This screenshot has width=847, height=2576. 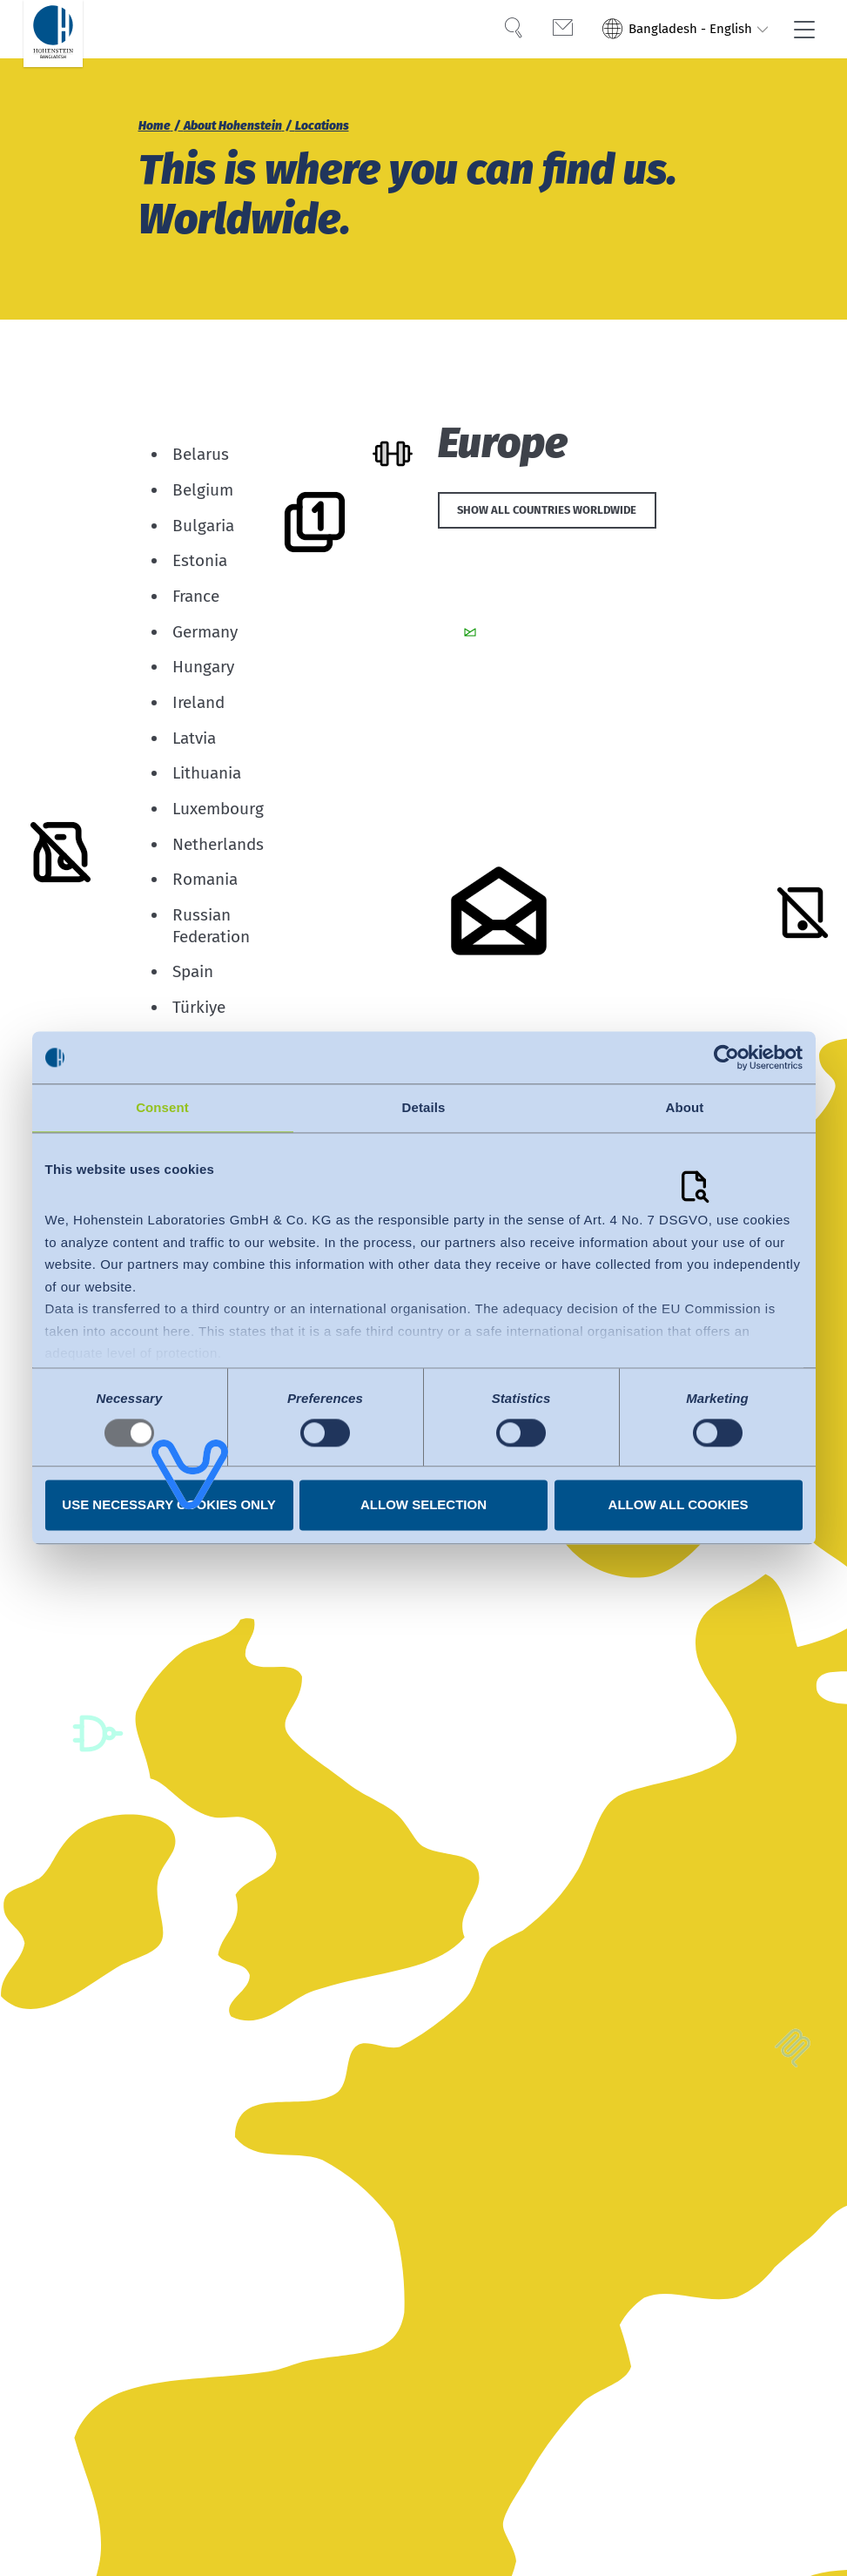 What do you see at coordinates (60, 852) in the screenshot?
I see `item unavailable for takeout or delivery` at bounding box center [60, 852].